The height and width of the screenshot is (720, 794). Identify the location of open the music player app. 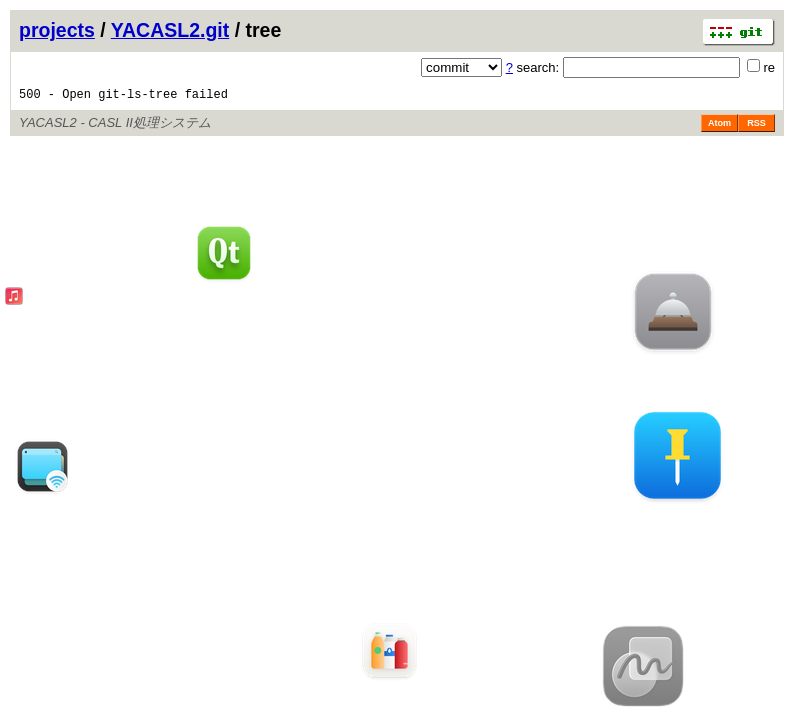
(14, 296).